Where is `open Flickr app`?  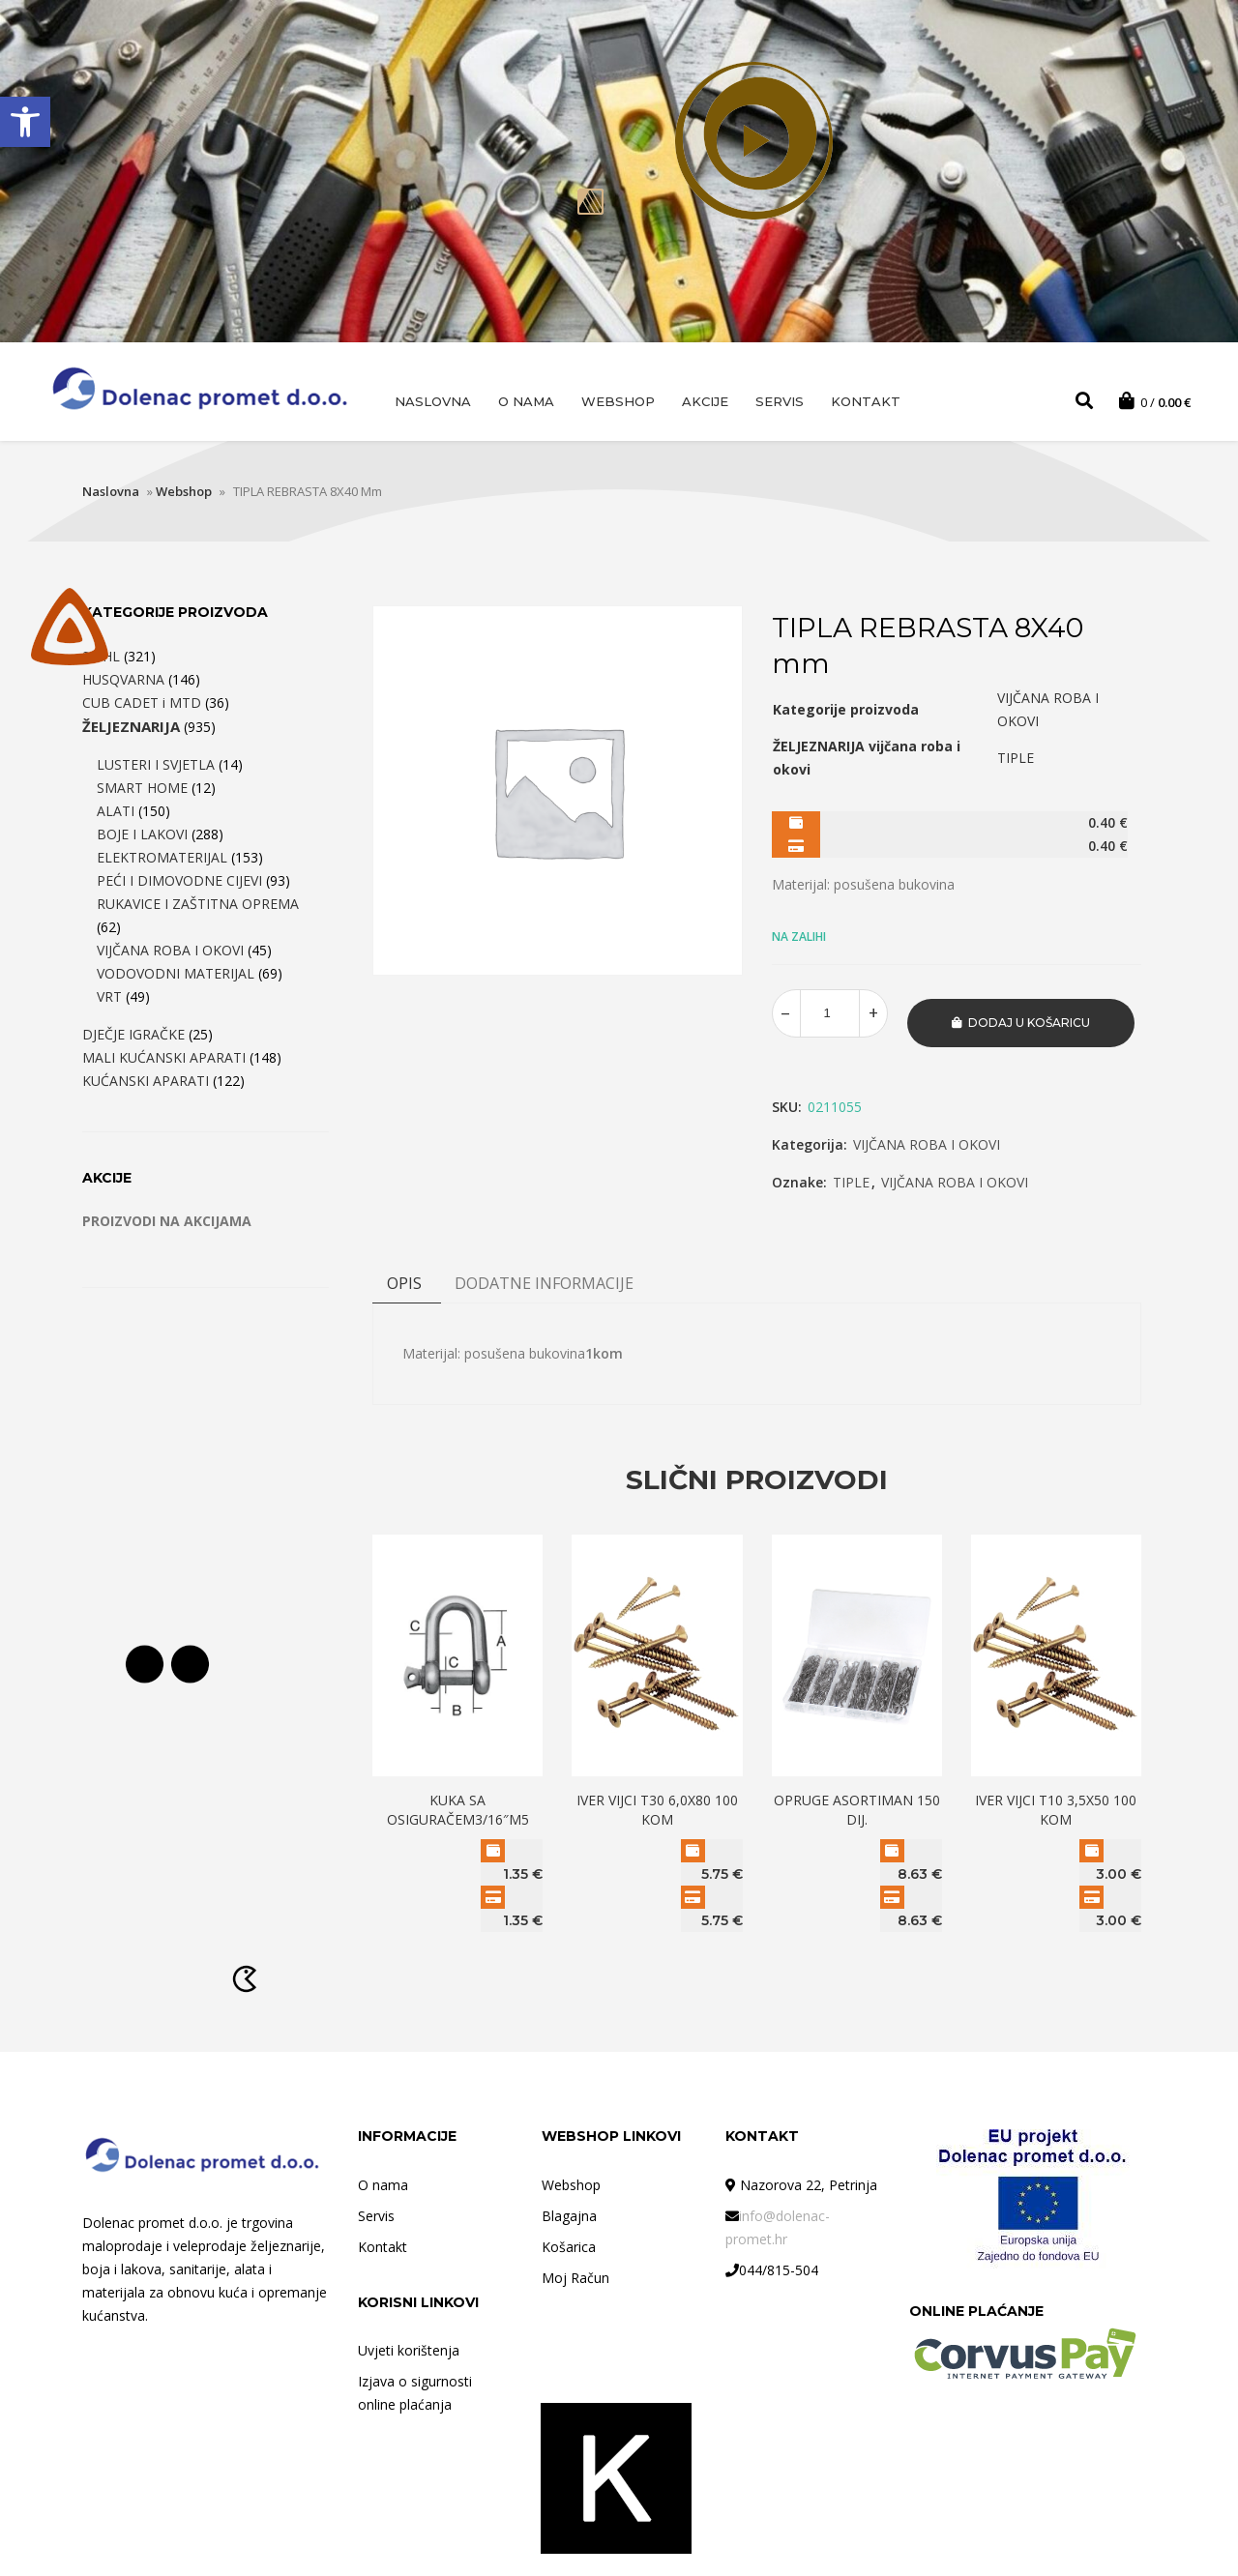
open Flickr app is located at coordinates (167, 1664).